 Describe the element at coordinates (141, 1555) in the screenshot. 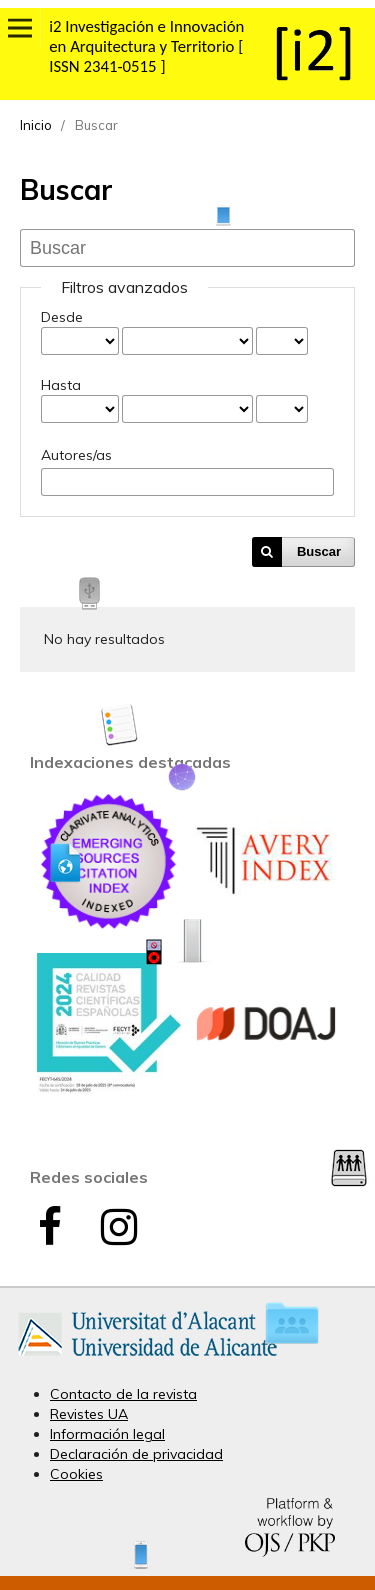

I see `indicates a connected iPhone device` at that location.